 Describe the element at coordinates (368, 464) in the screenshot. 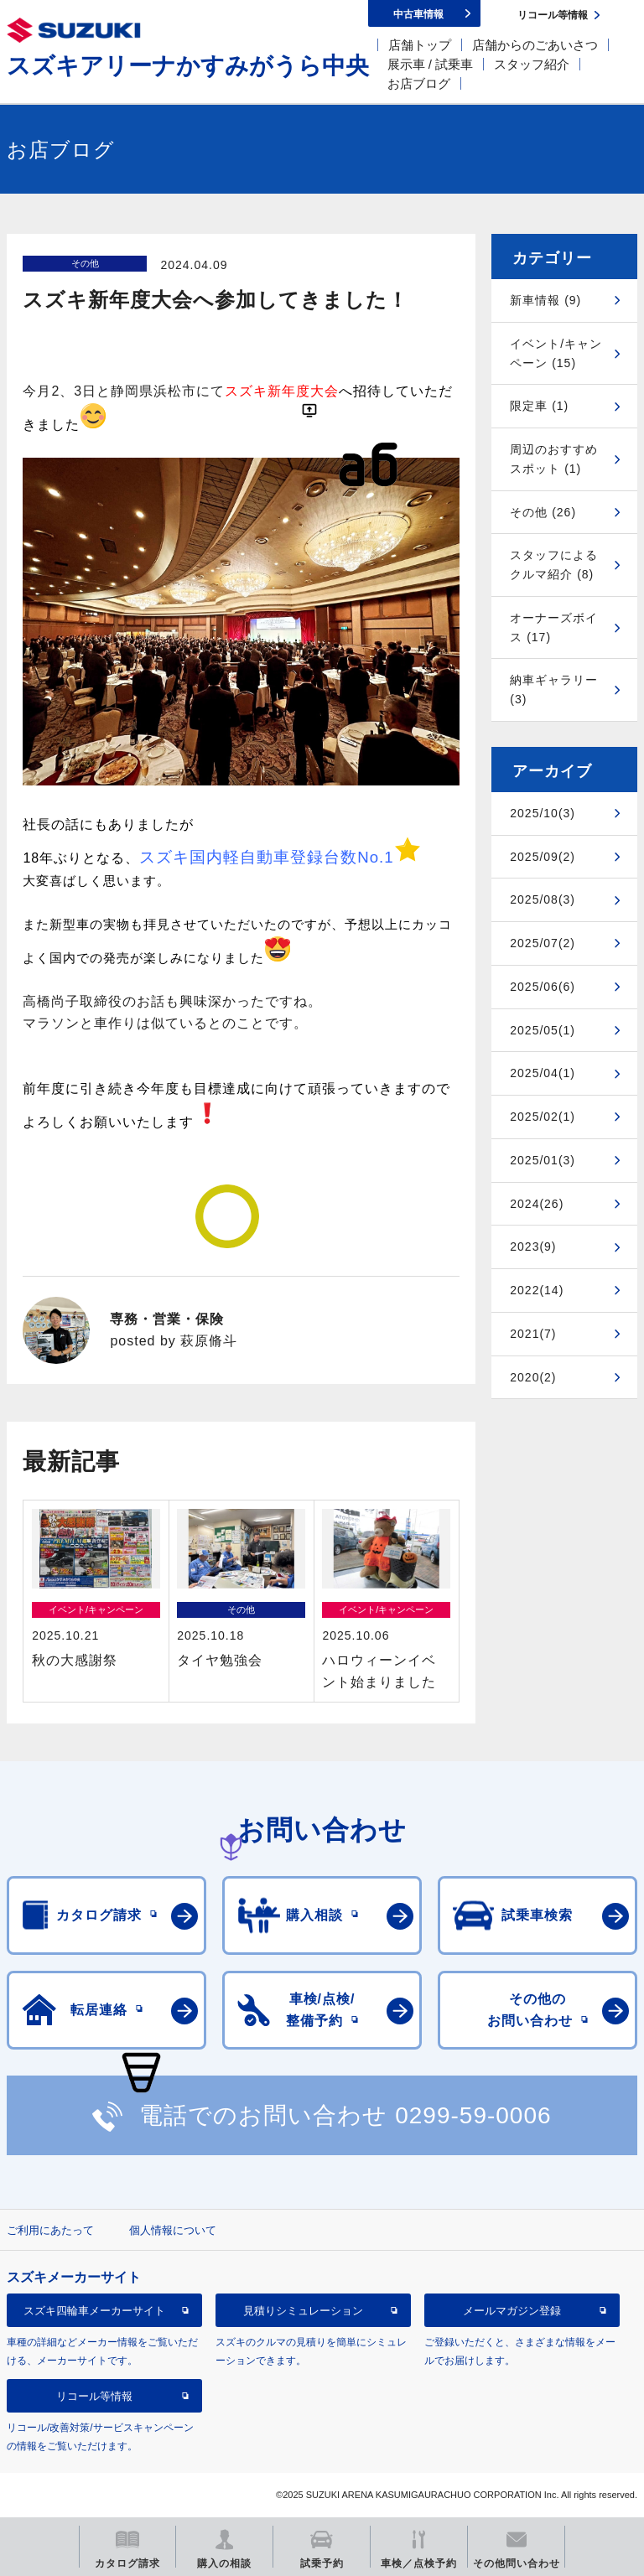

I see `switch to cyrillic keyboard layout` at that location.